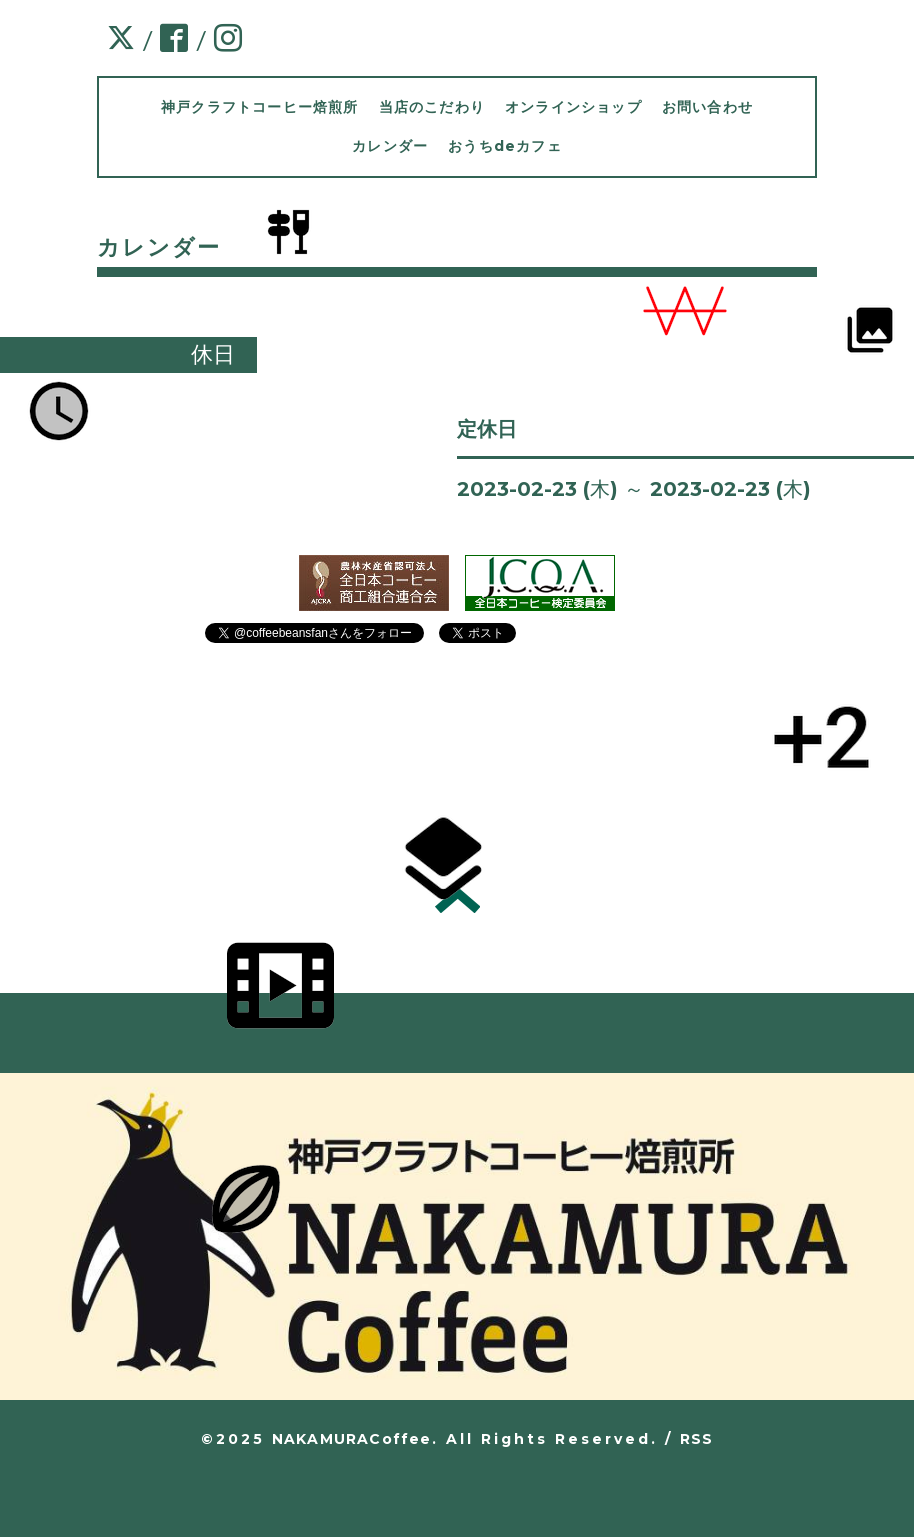 The height and width of the screenshot is (1537, 914). What do you see at coordinates (289, 232) in the screenshot?
I see `browse tapas or small plates menu` at bounding box center [289, 232].